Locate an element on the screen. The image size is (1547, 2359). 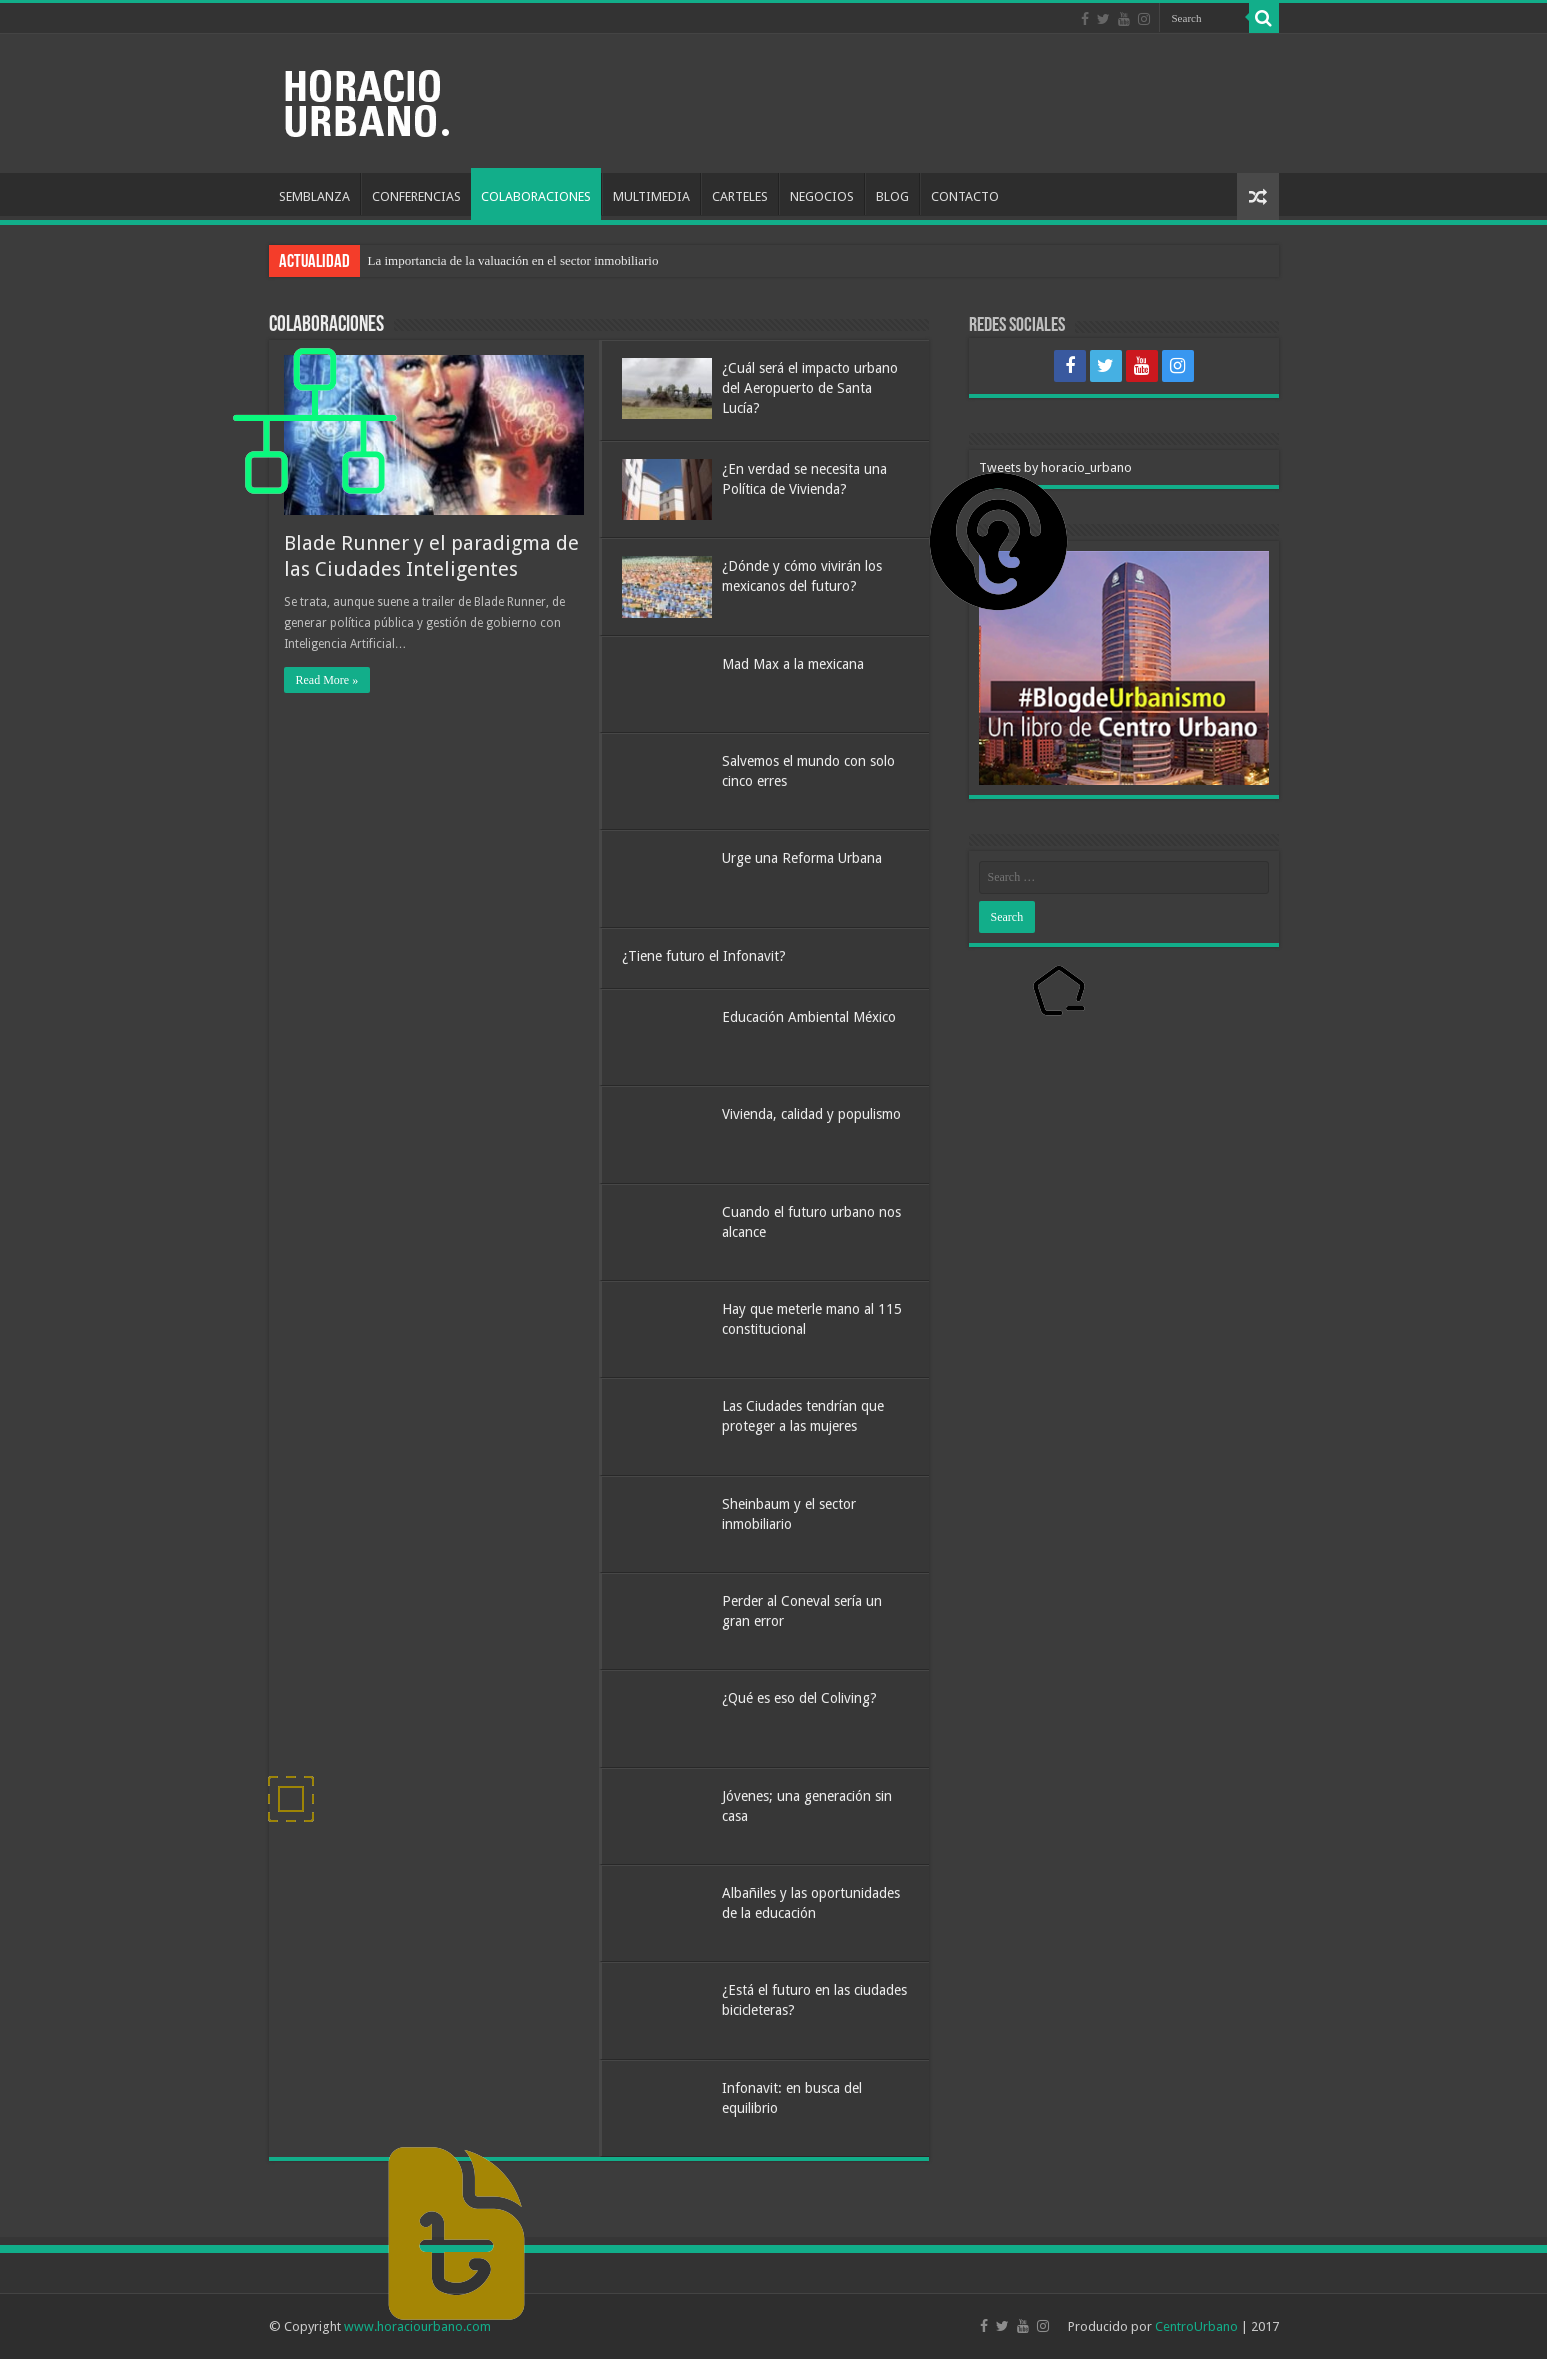
select all items is located at coordinates (291, 1799).